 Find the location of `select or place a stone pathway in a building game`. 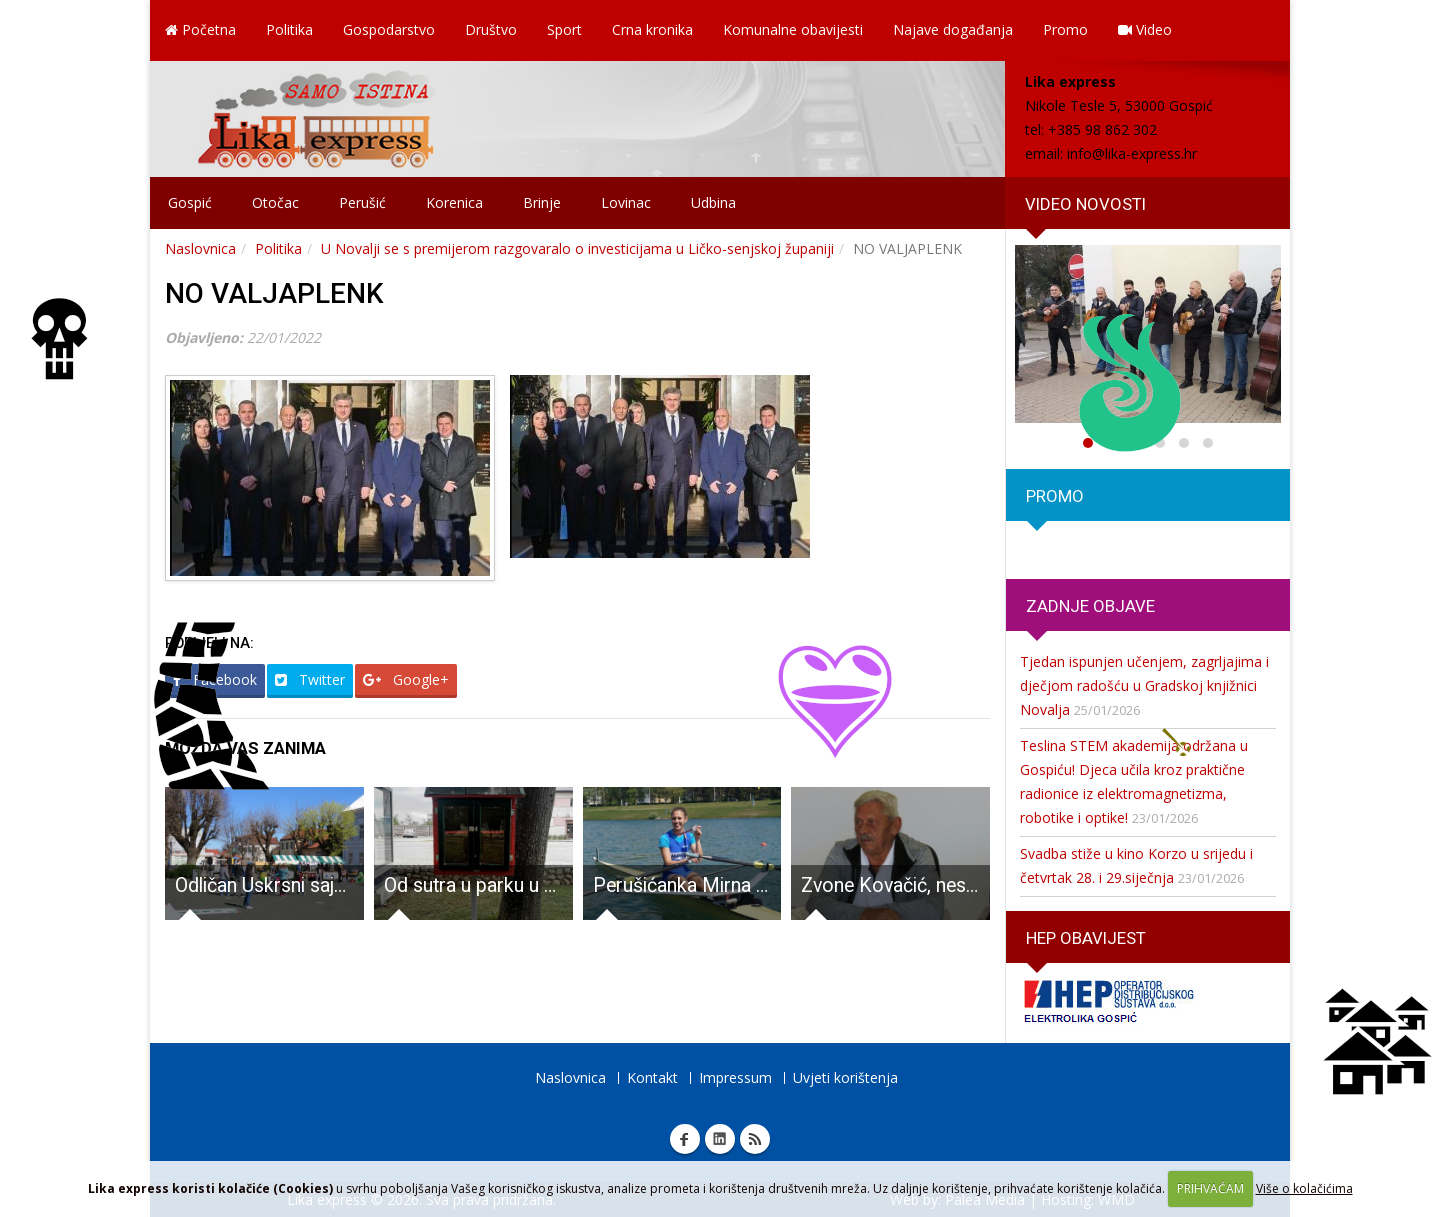

select or place a stone pathway in a building game is located at coordinates (212, 706).